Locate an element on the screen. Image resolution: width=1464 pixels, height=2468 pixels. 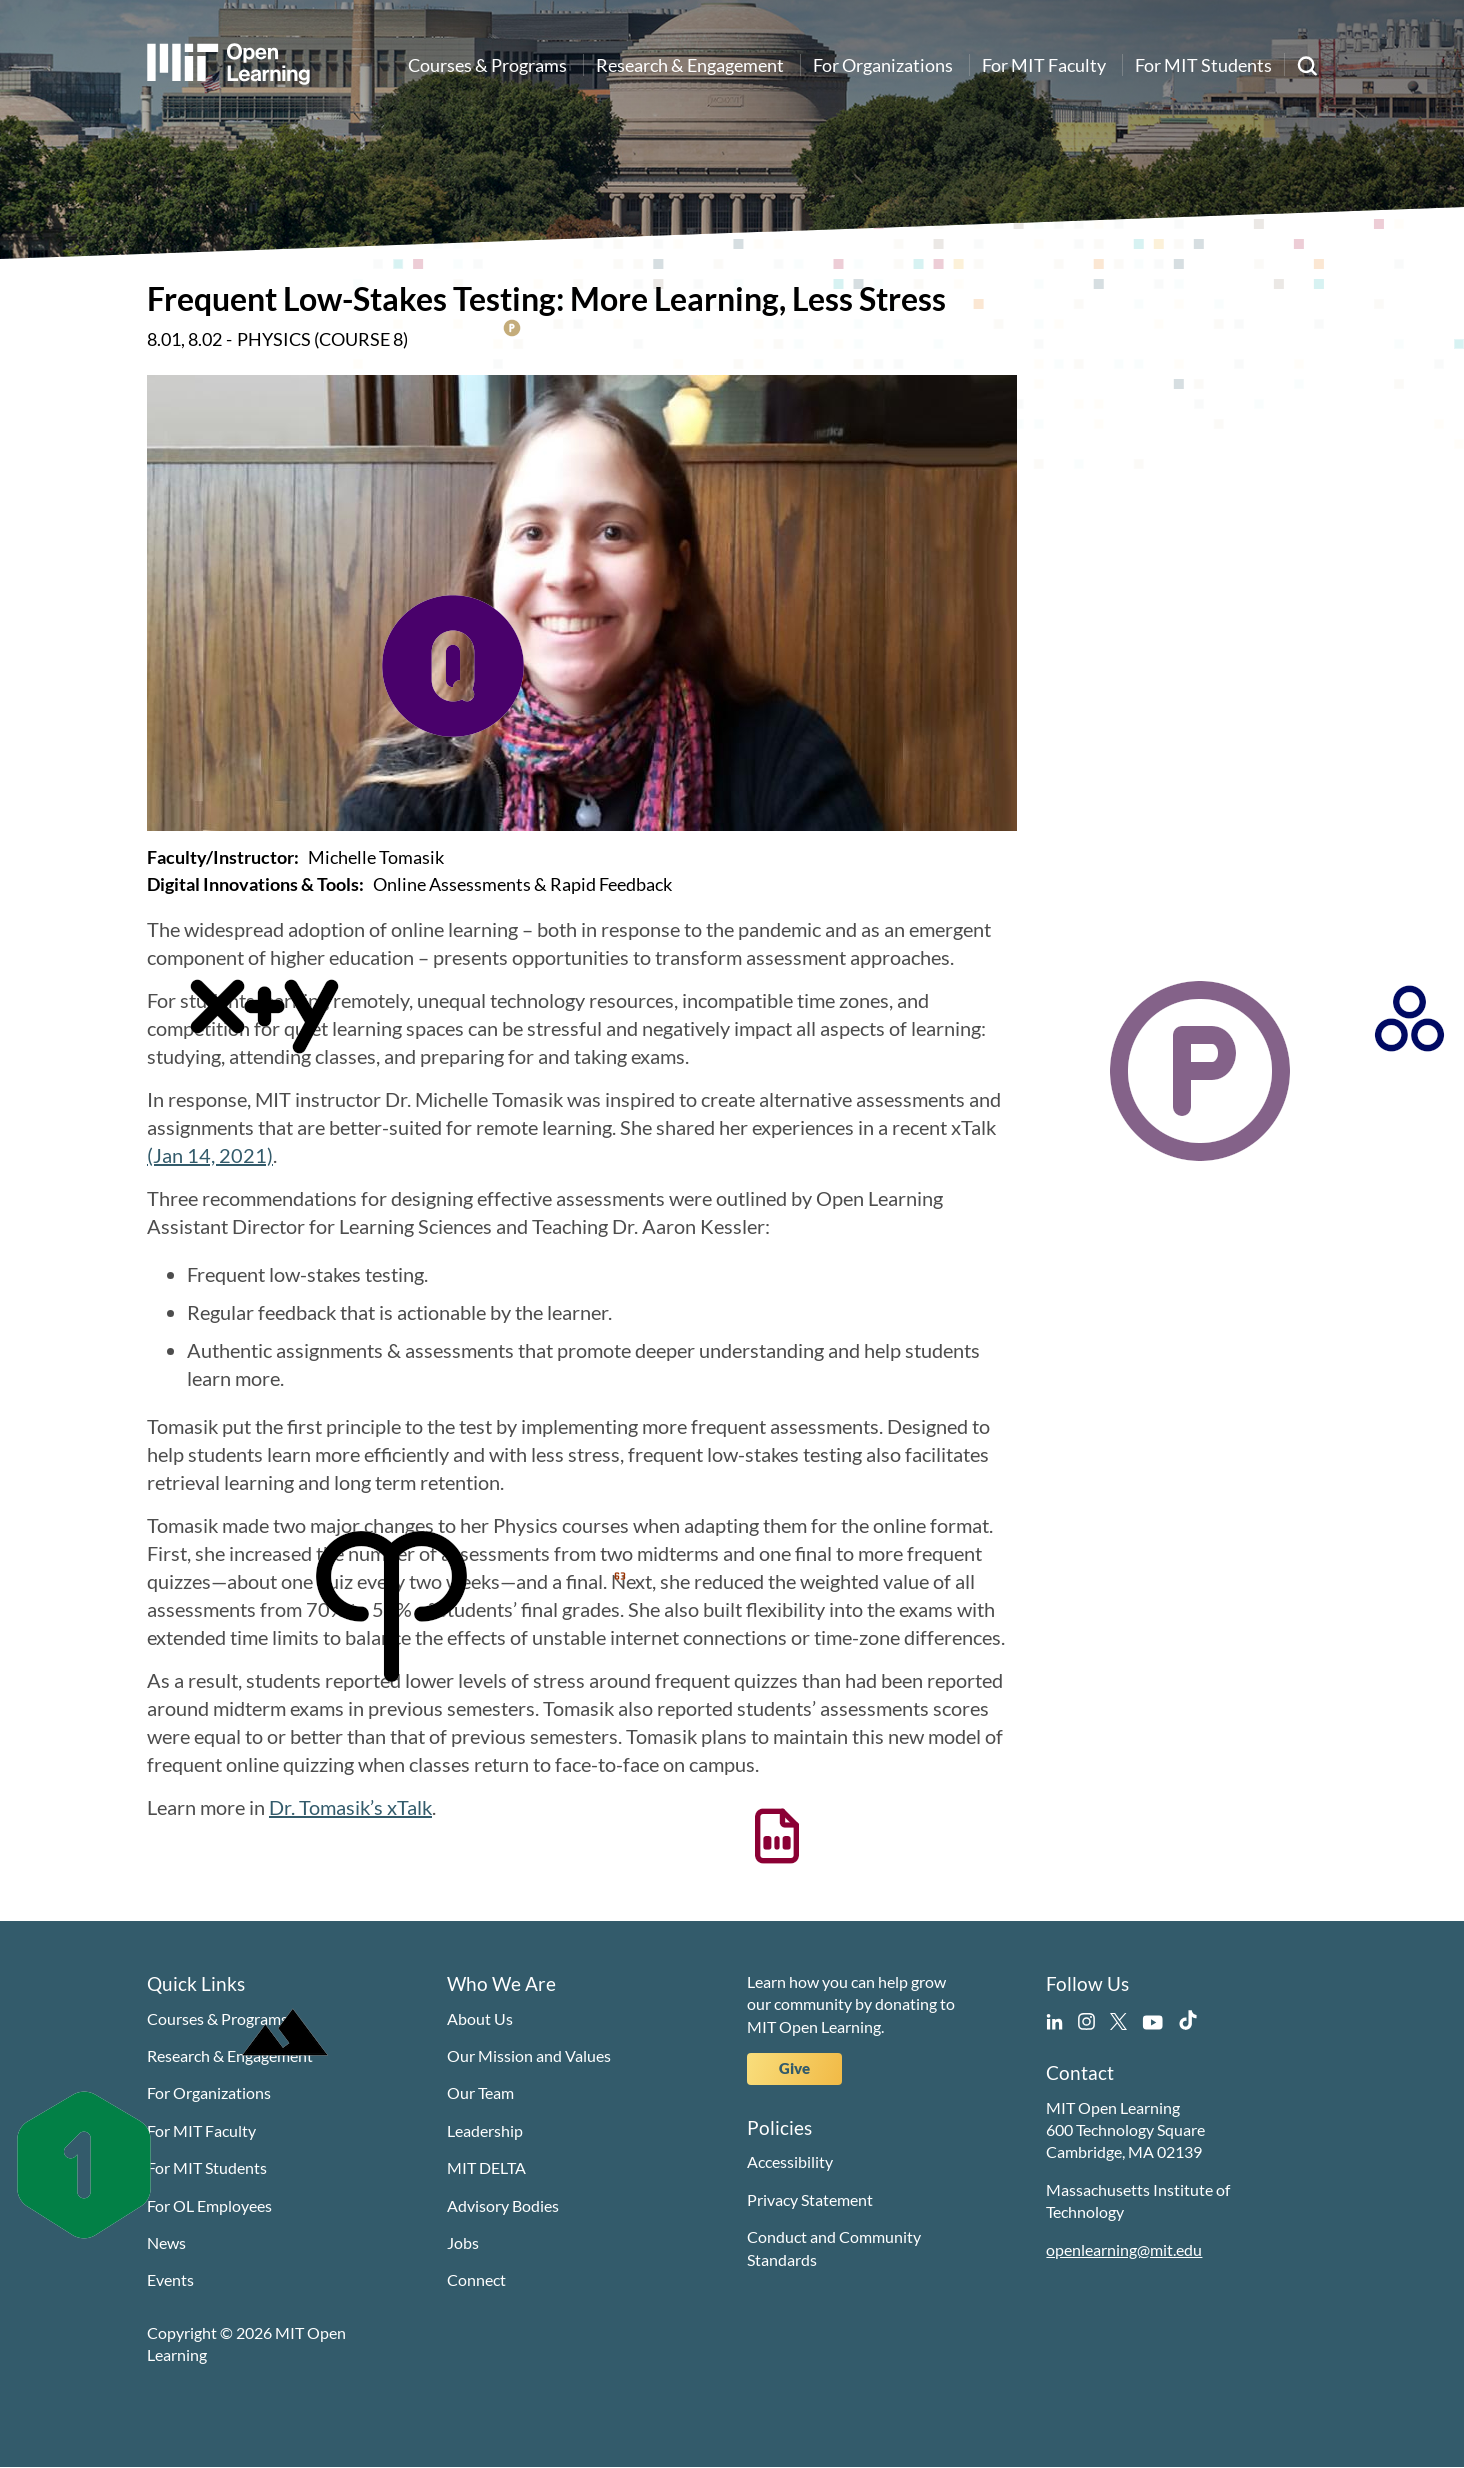
view barcode document is located at coordinates (777, 1836).